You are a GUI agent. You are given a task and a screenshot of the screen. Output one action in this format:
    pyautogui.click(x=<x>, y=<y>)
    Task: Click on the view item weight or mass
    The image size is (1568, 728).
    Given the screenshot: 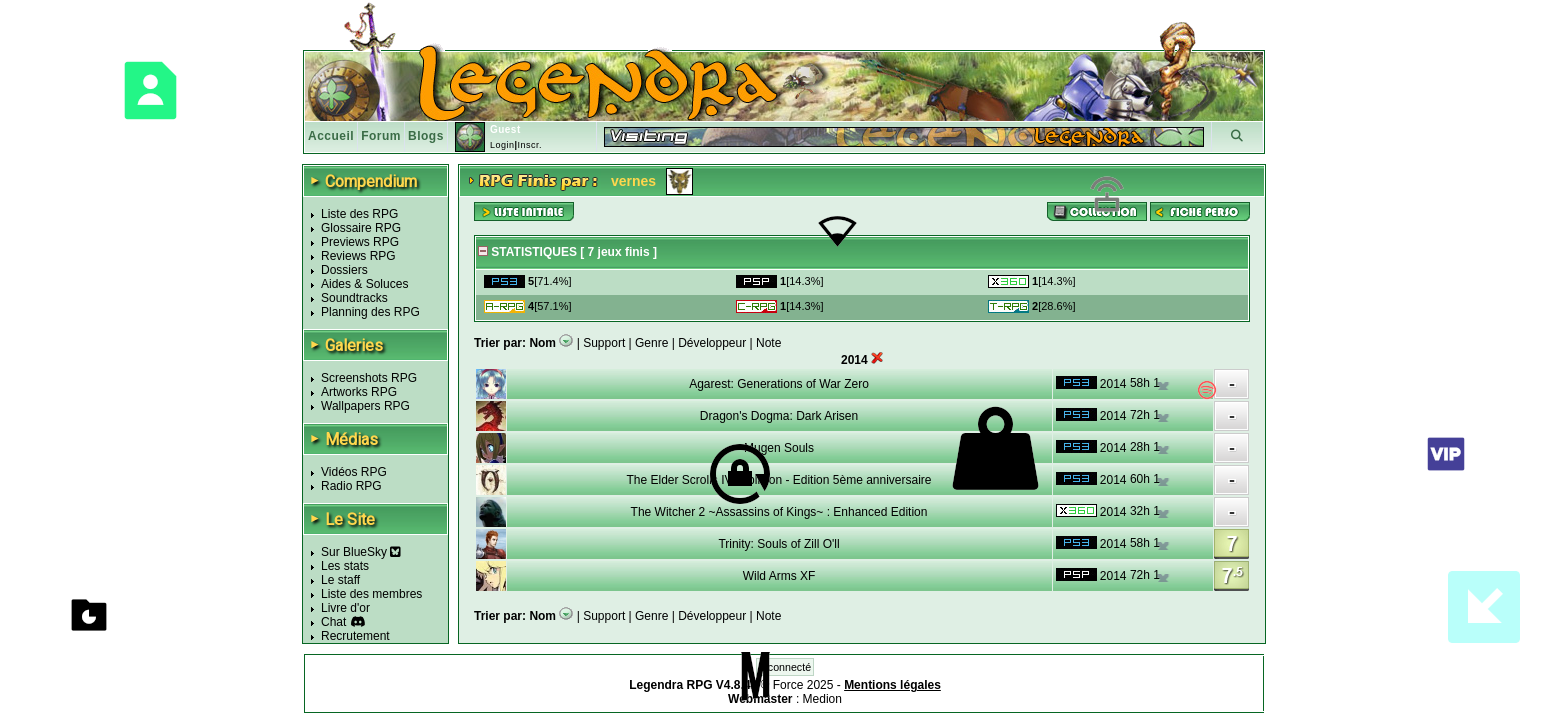 What is the action you would take?
    pyautogui.click(x=995, y=450)
    